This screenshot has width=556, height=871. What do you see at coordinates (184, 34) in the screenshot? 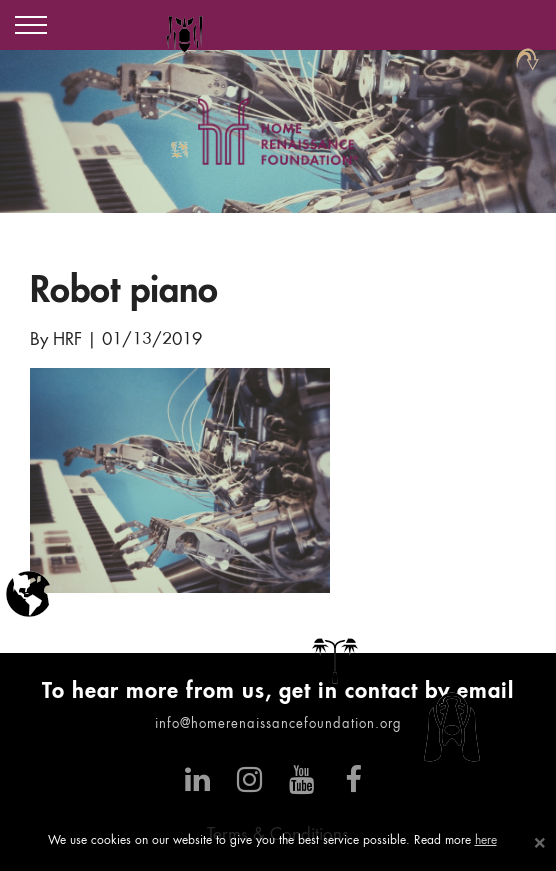
I see `indicates an incoming attack or bombing event in gameplay` at bounding box center [184, 34].